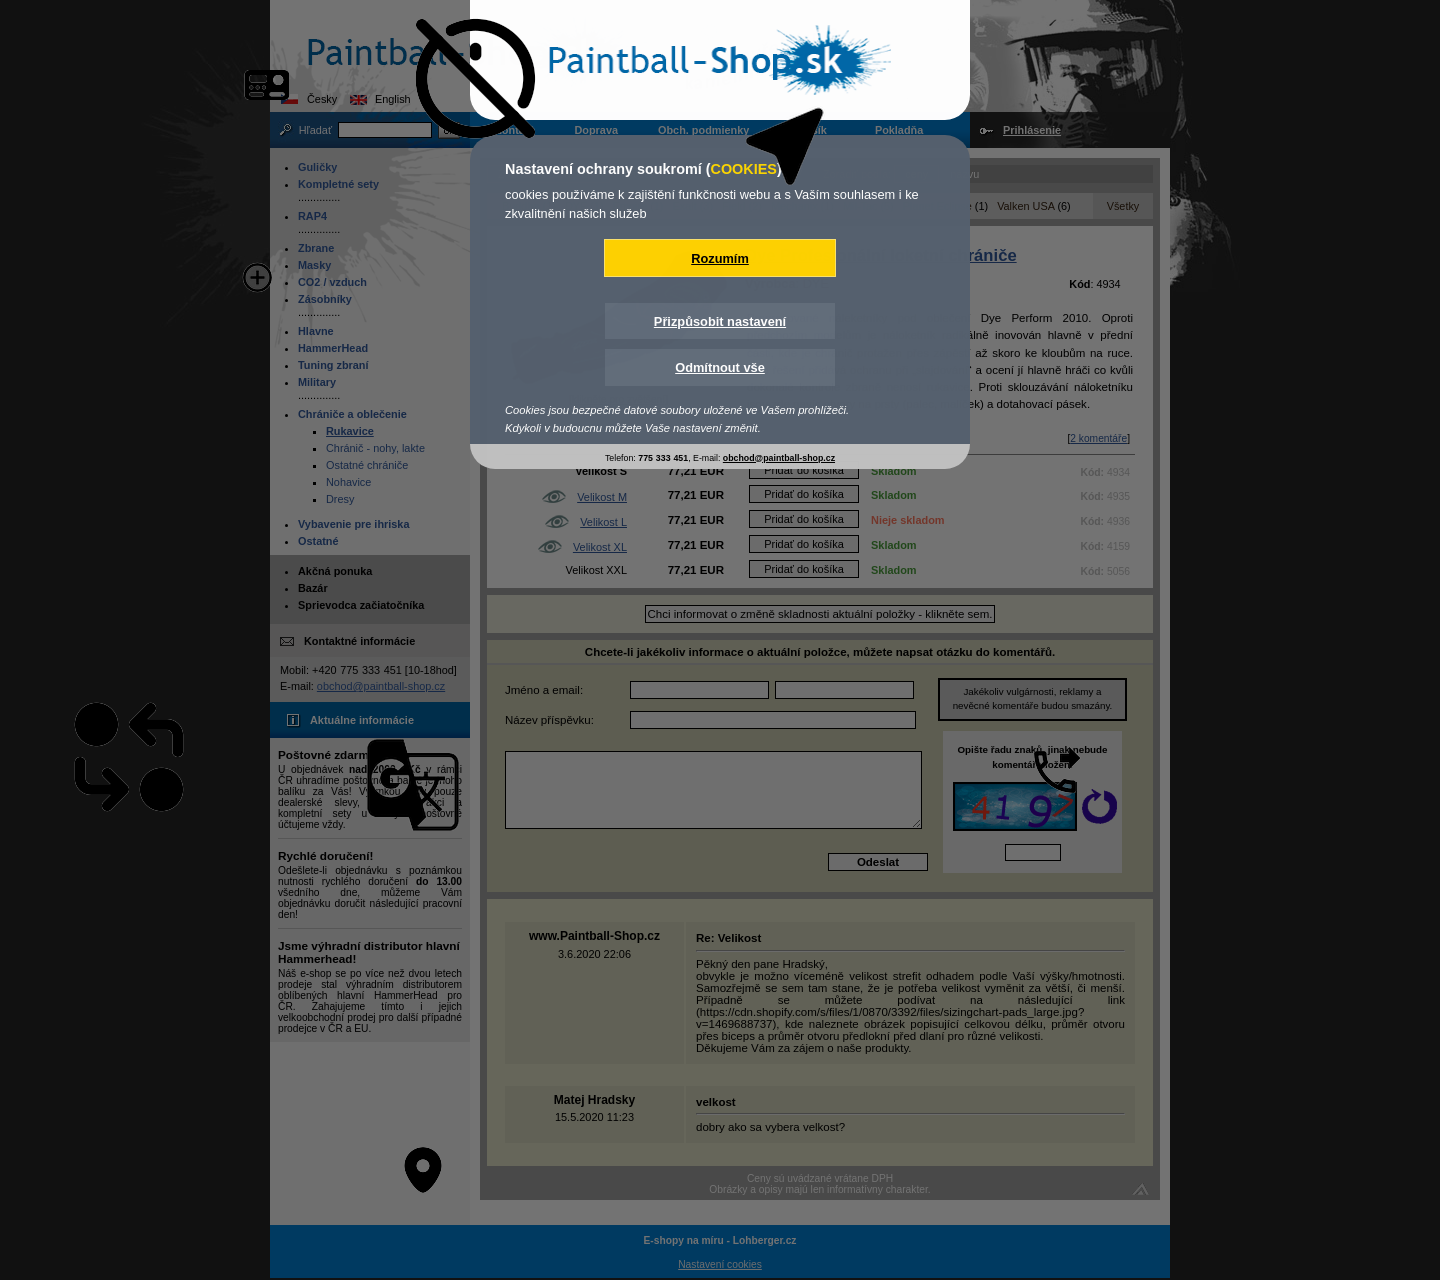 The width and height of the screenshot is (1440, 1280). What do you see at coordinates (413, 785) in the screenshot?
I see `translate text using Google Translate` at bounding box center [413, 785].